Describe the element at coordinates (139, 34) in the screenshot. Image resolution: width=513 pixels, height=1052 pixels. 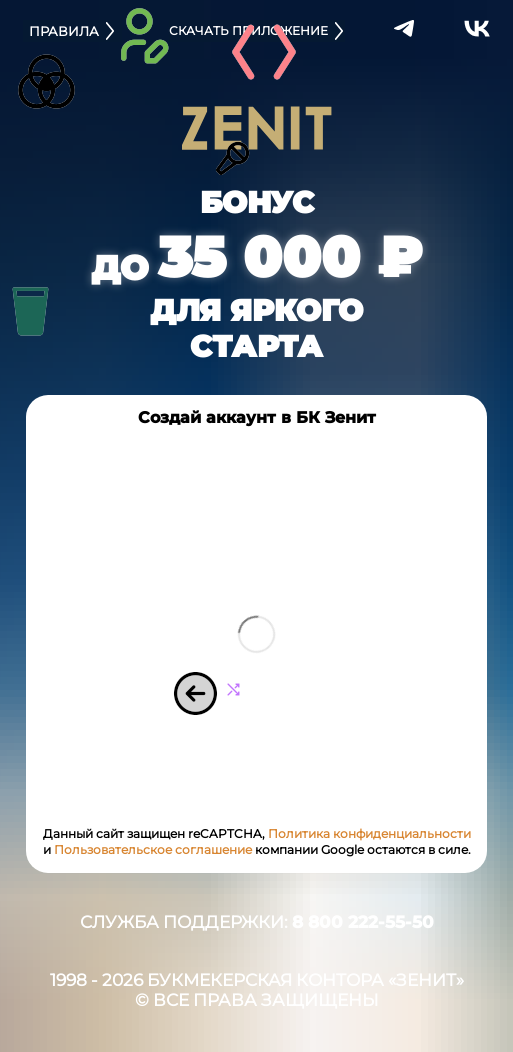
I see `edit your profile information` at that location.